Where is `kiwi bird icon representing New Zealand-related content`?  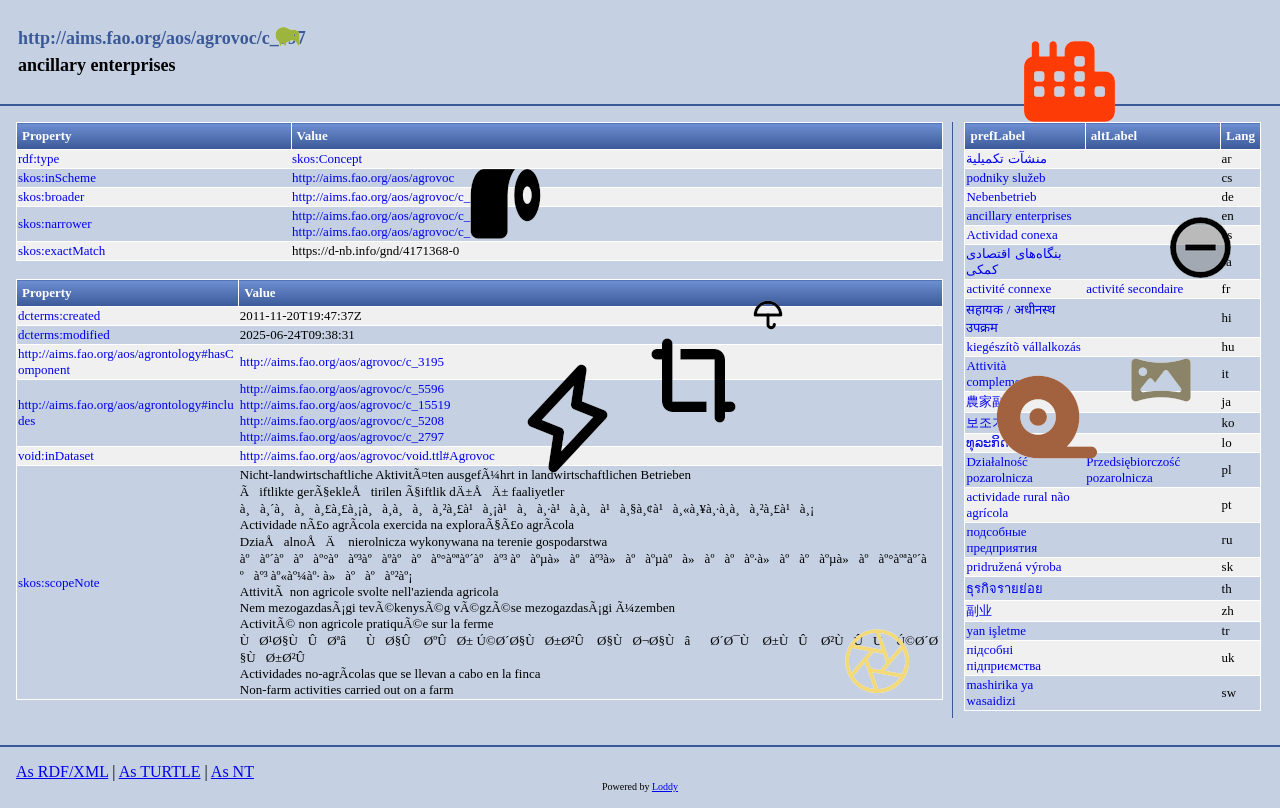
kiwi bird icon representing New Zealand-related content is located at coordinates (287, 36).